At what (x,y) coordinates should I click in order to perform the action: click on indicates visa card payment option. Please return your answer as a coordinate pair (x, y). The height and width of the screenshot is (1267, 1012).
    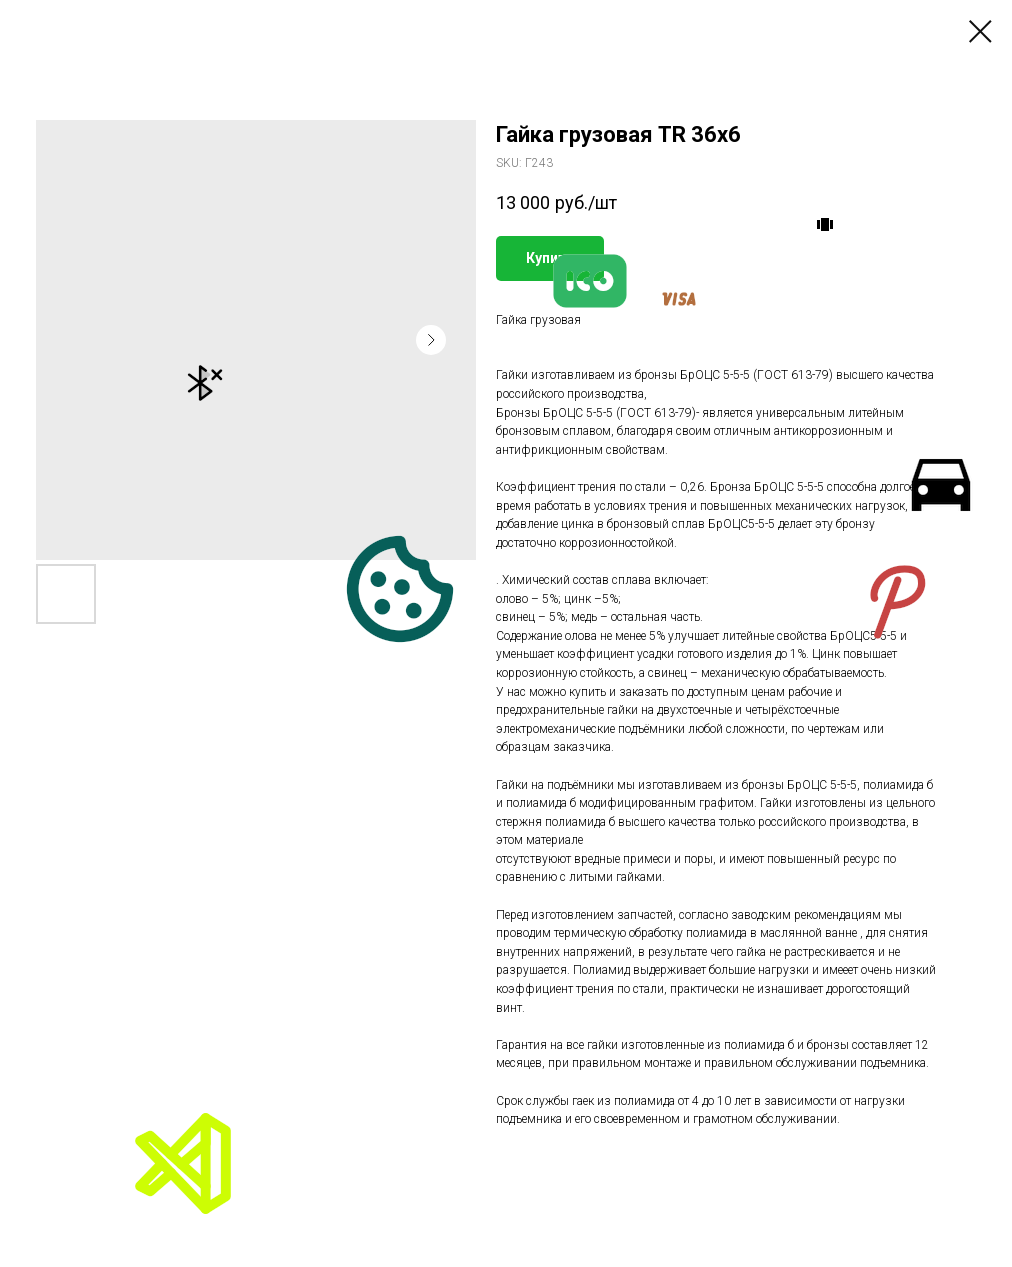
    Looking at the image, I should click on (679, 299).